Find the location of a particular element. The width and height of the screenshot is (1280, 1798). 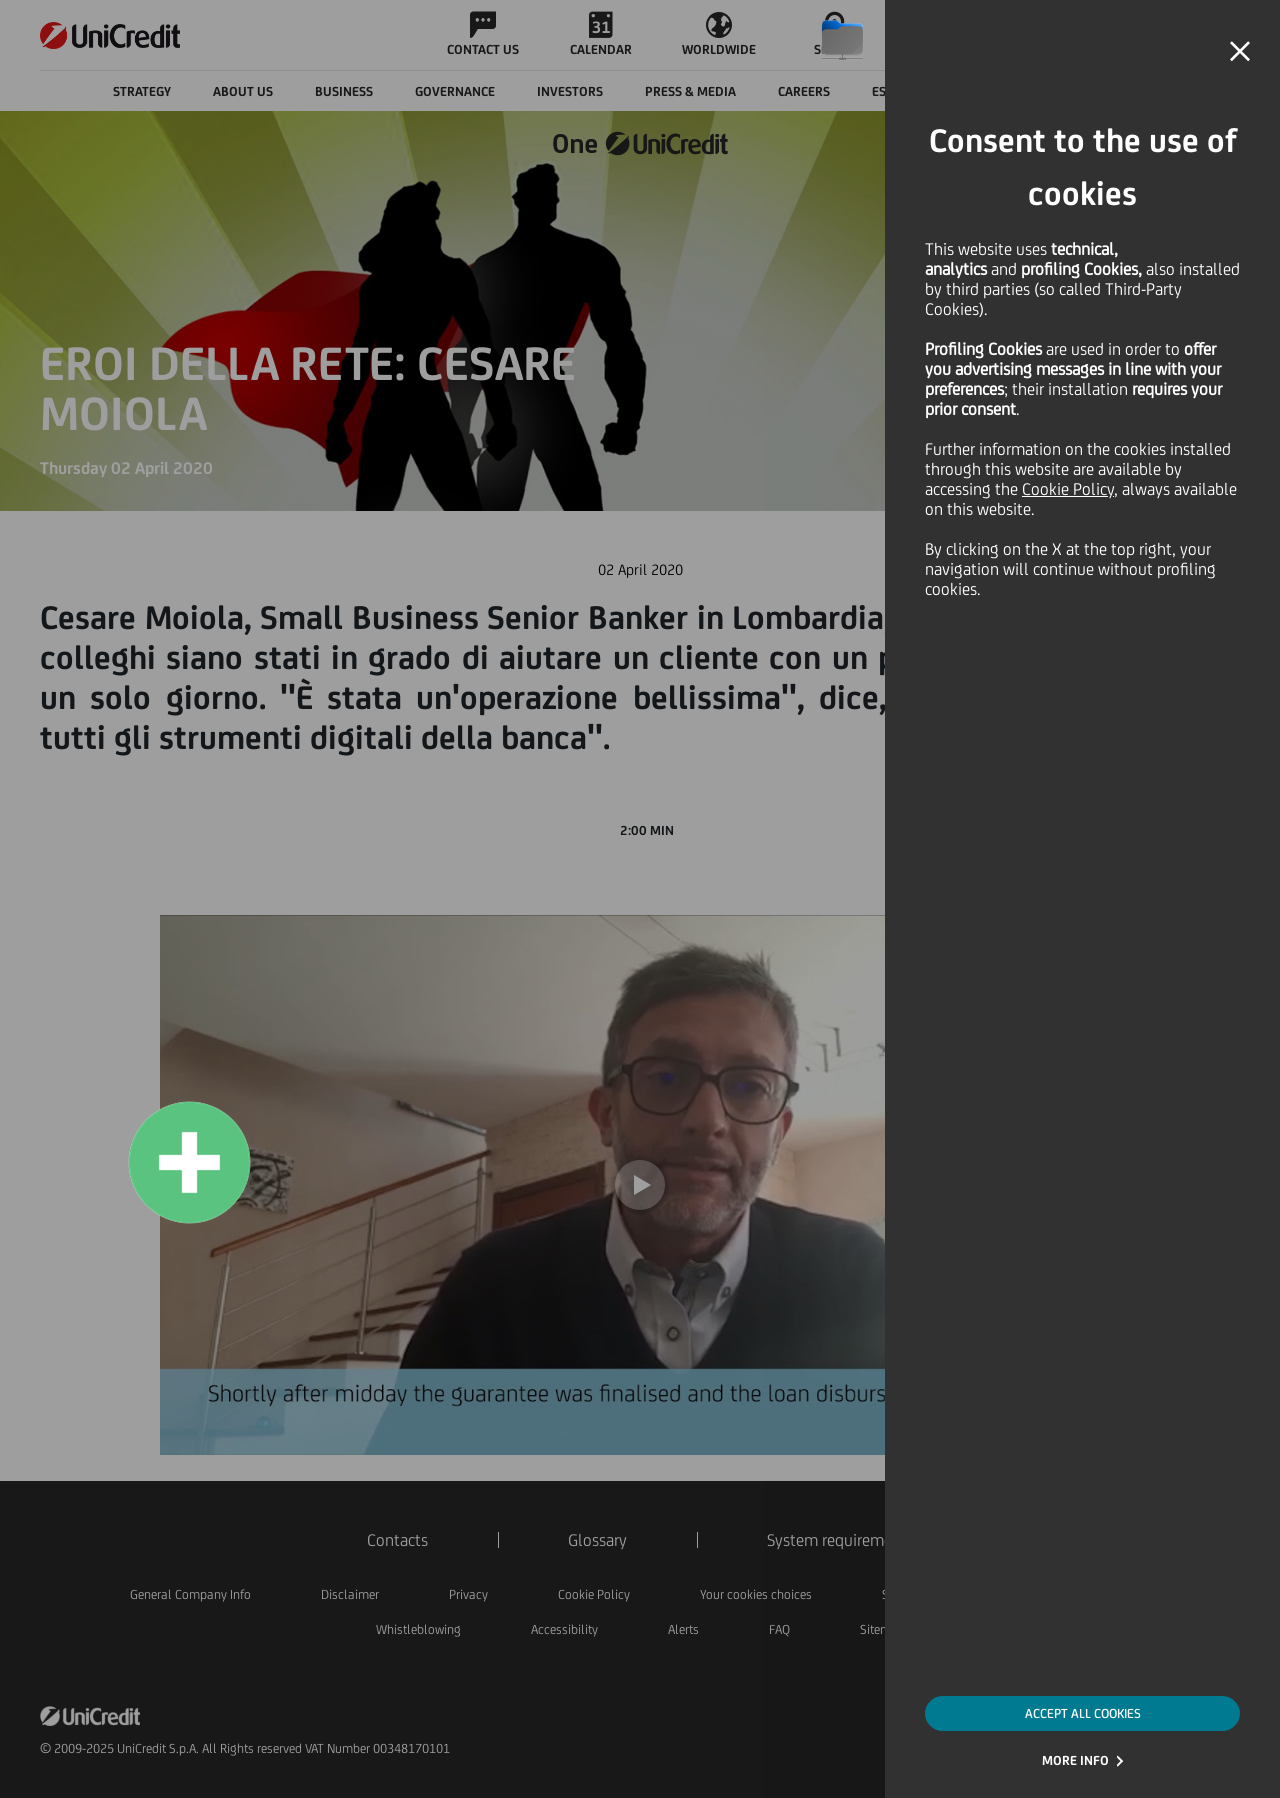

access a remote or network folder is located at coordinates (842, 39).